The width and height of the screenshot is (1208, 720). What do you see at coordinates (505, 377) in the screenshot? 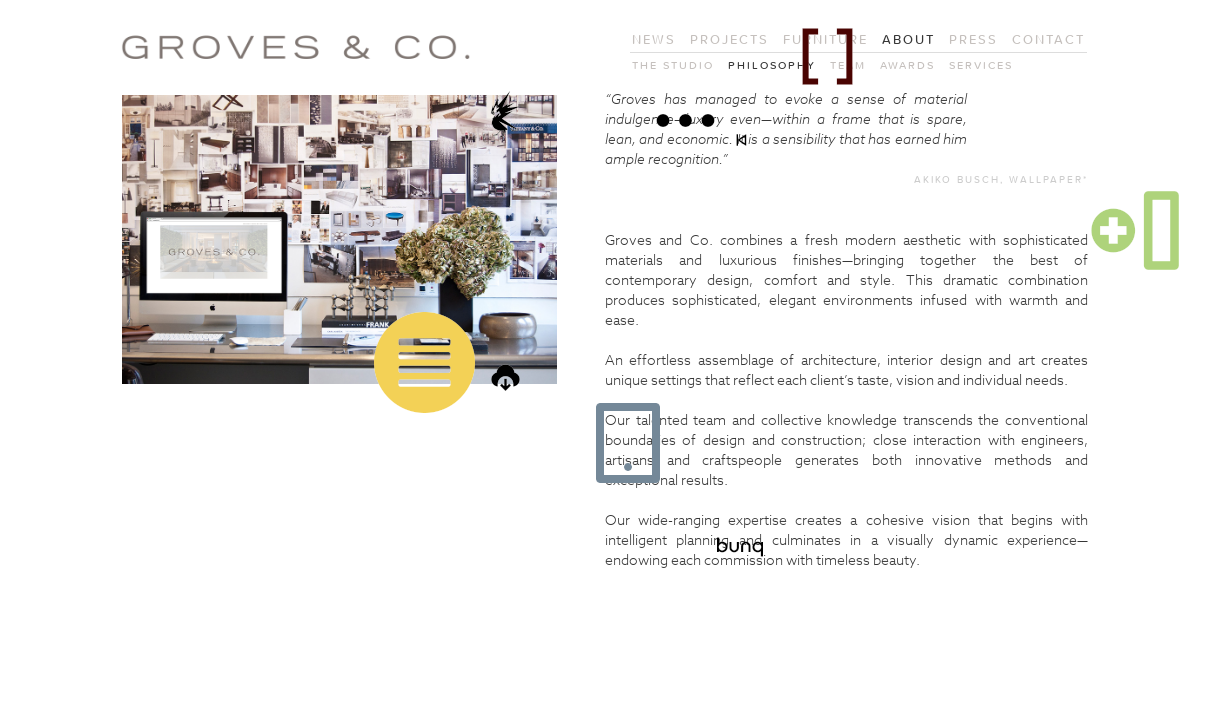
I see `download file from cloud storage` at bounding box center [505, 377].